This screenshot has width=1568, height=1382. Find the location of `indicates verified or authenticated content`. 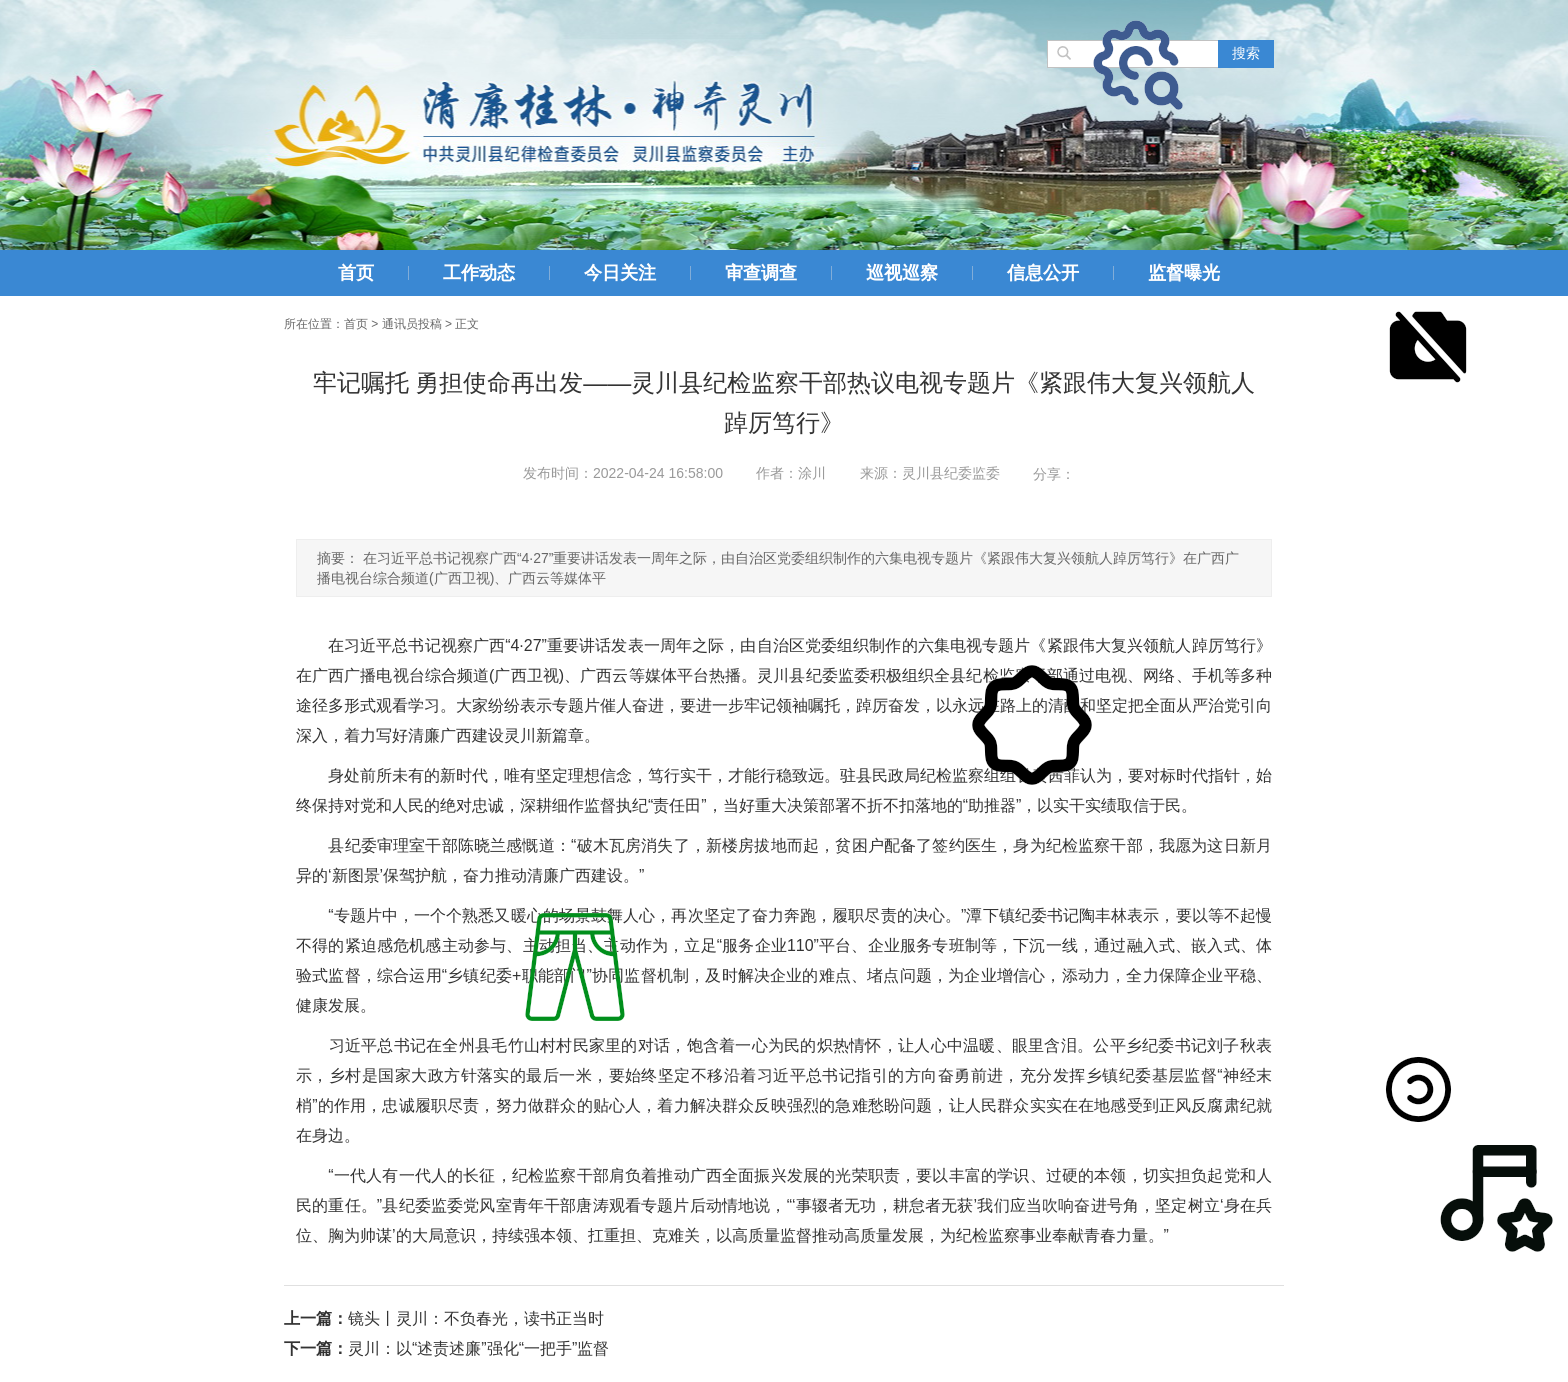

indicates verified or authenticated content is located at coordinates (1032, 725).